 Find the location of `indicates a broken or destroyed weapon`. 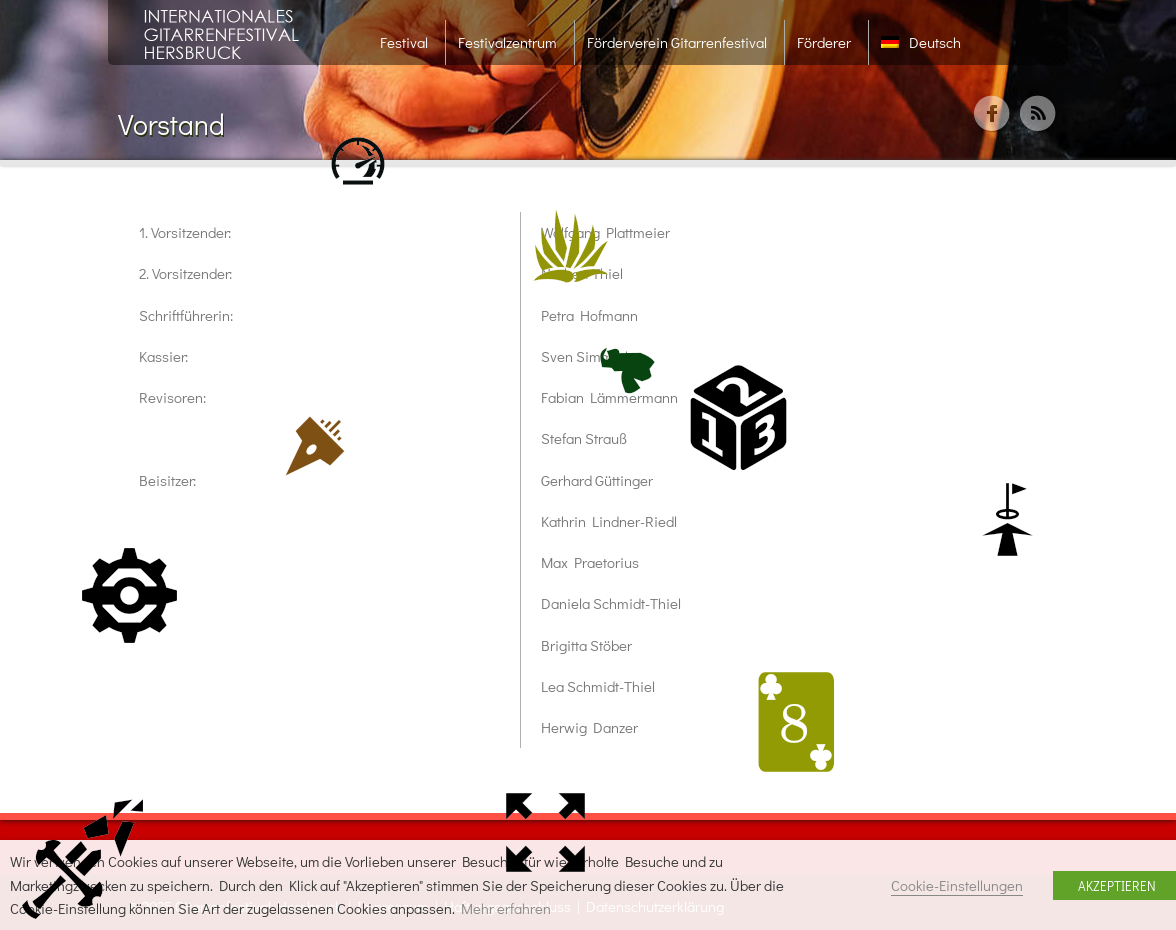

indicates a broken or destroyed weapon is located at coordinates (81, 860).